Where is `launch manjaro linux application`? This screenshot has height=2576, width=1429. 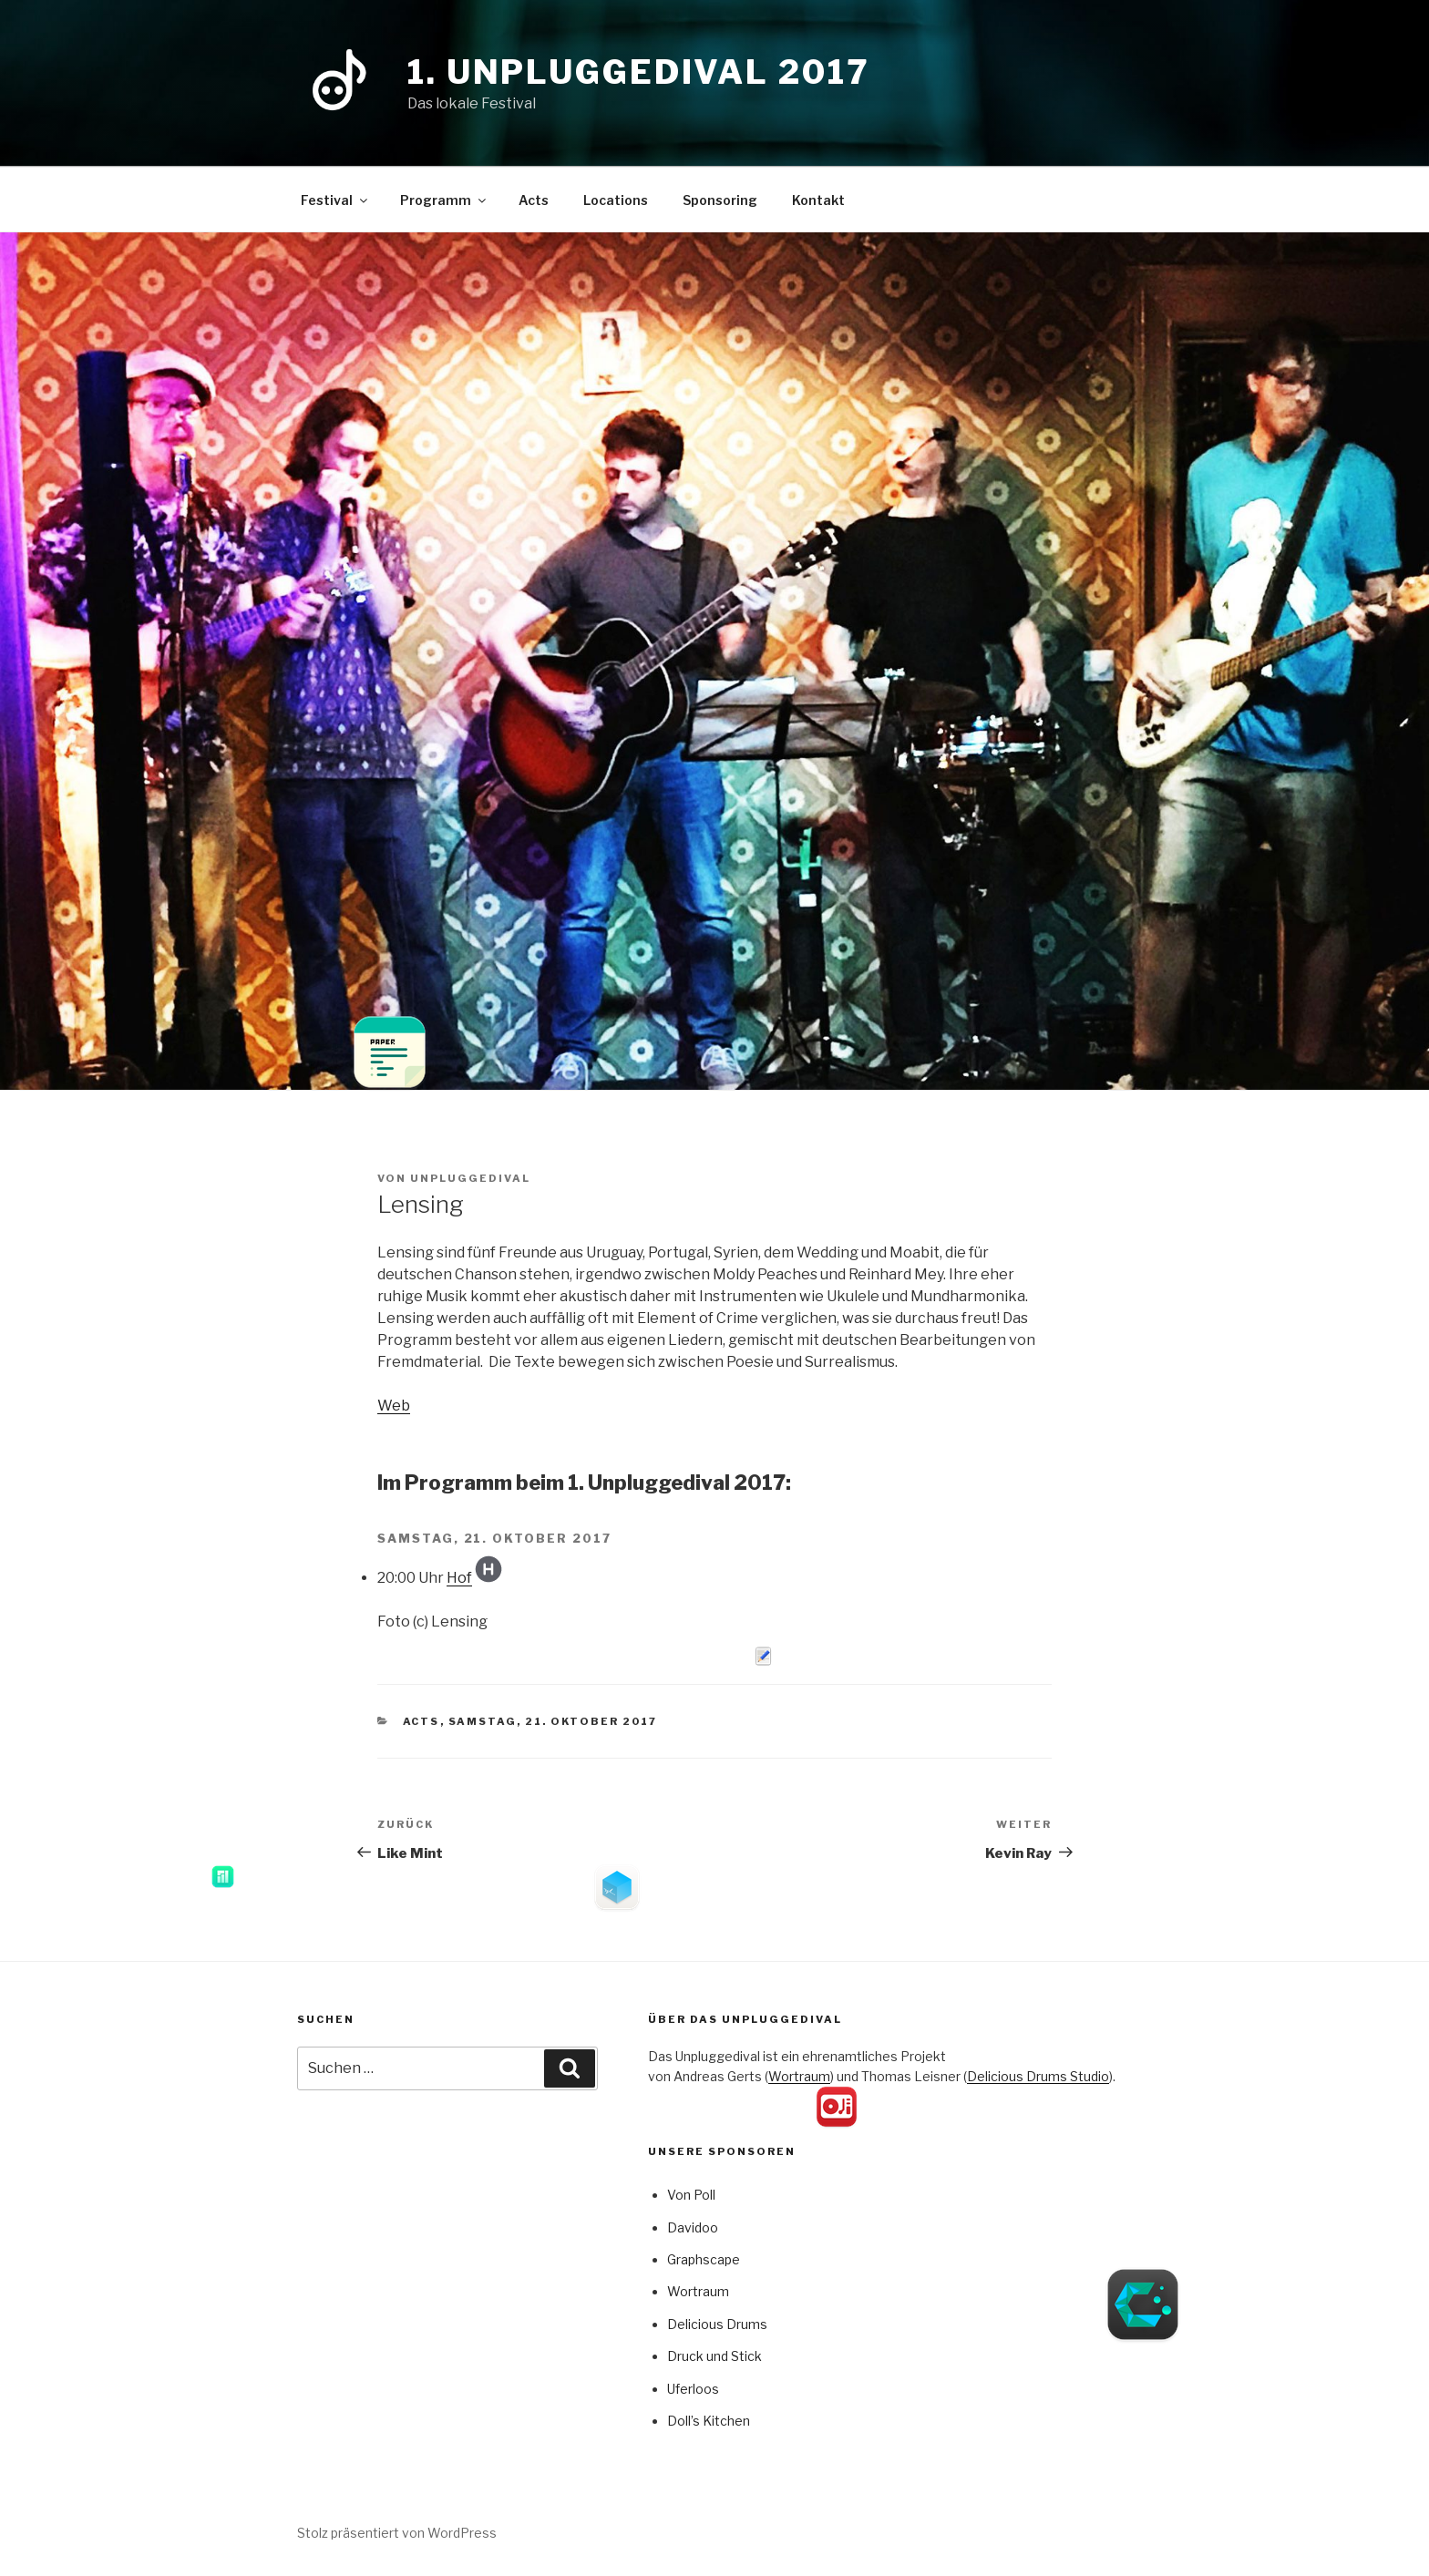 launch manjaro linux application is located at coordinates (222, 1876).